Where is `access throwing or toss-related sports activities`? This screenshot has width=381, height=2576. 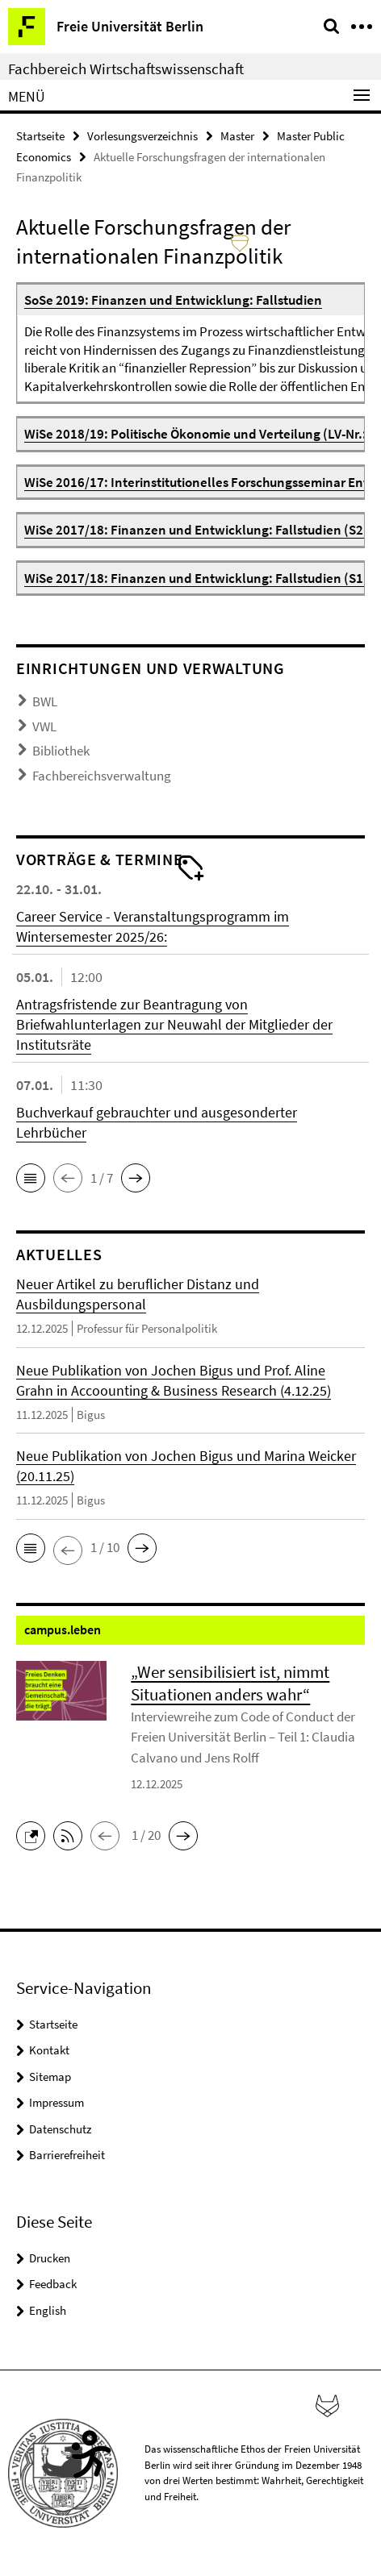 access throwing or toss-related sports activities is located at coordinates (90, 2453).